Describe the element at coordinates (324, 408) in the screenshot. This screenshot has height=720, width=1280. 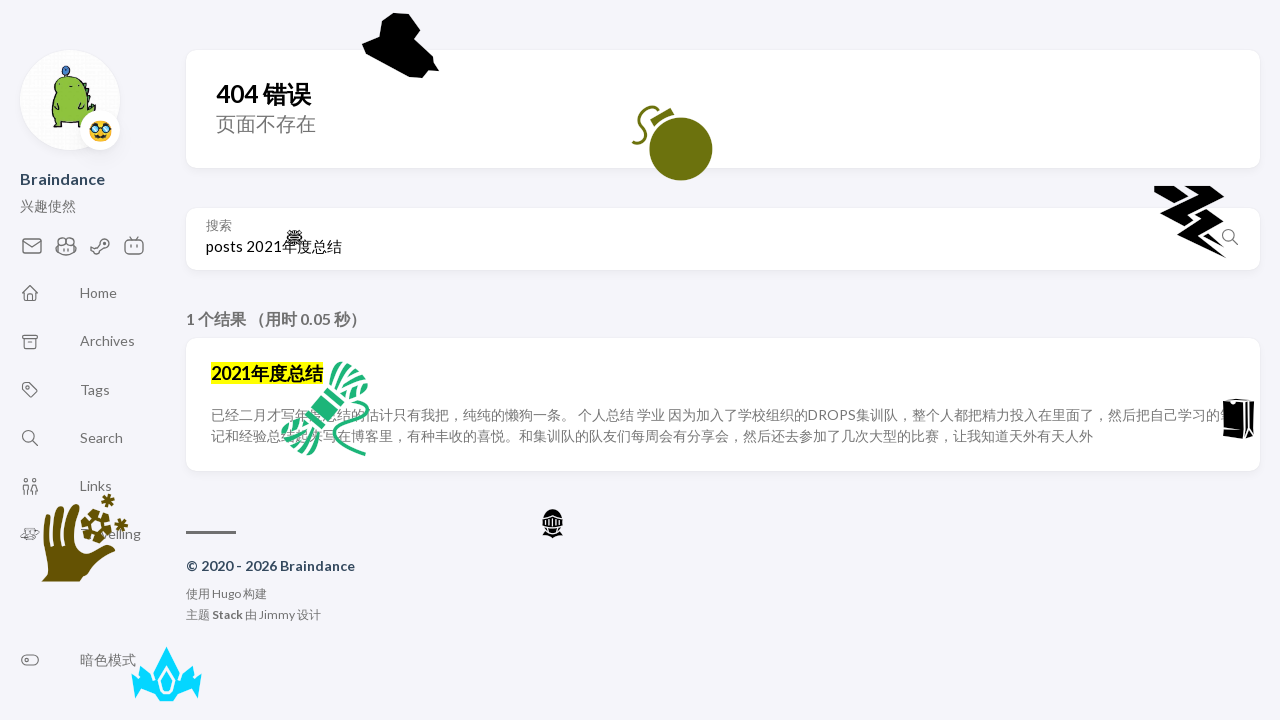
I see `crafting or knitting category in a game` at that location.